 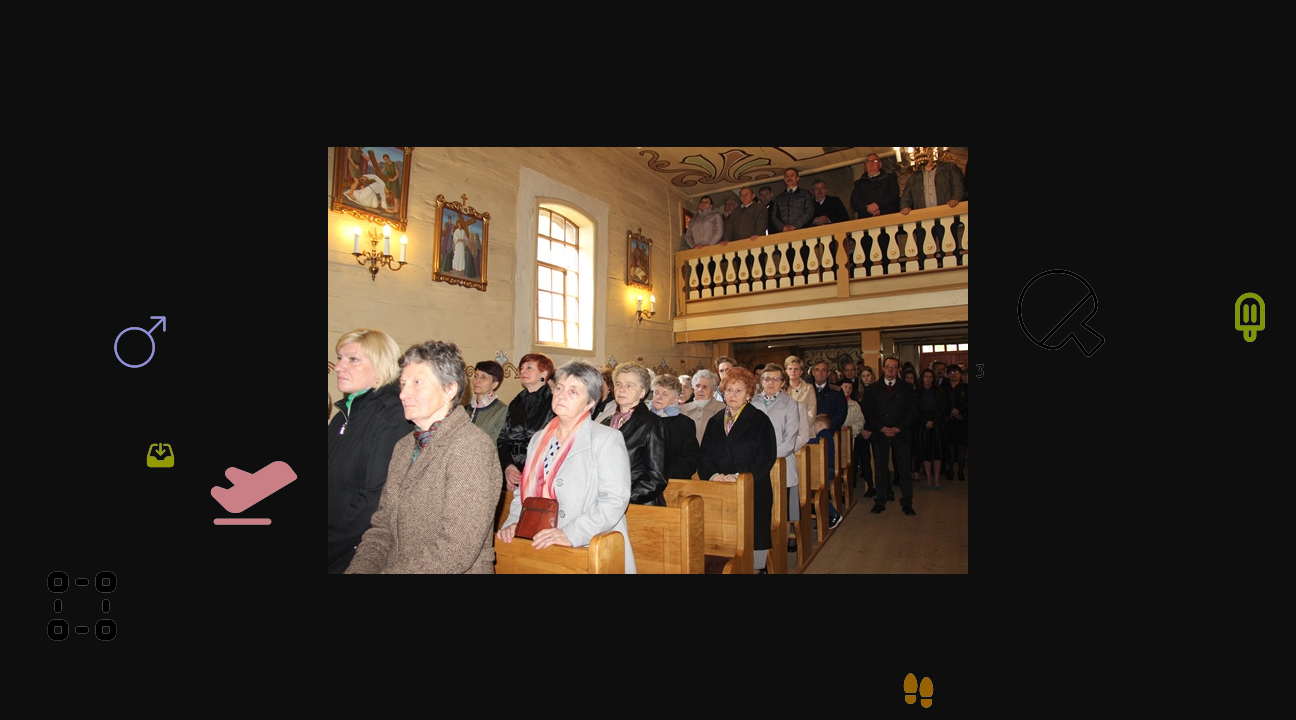 What do you see at coordinates (254, 490) in the screenshot?
I see `indicates flight departure status` at bounding box center [254, 490].